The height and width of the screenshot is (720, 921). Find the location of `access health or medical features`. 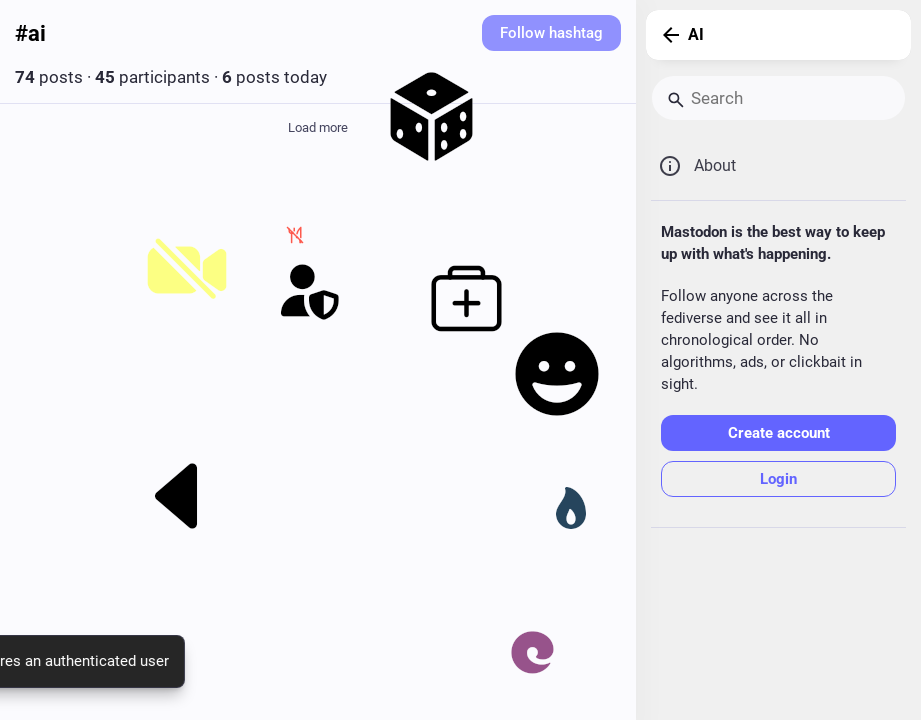

access health or medical features is located at coordinates (466, 298).